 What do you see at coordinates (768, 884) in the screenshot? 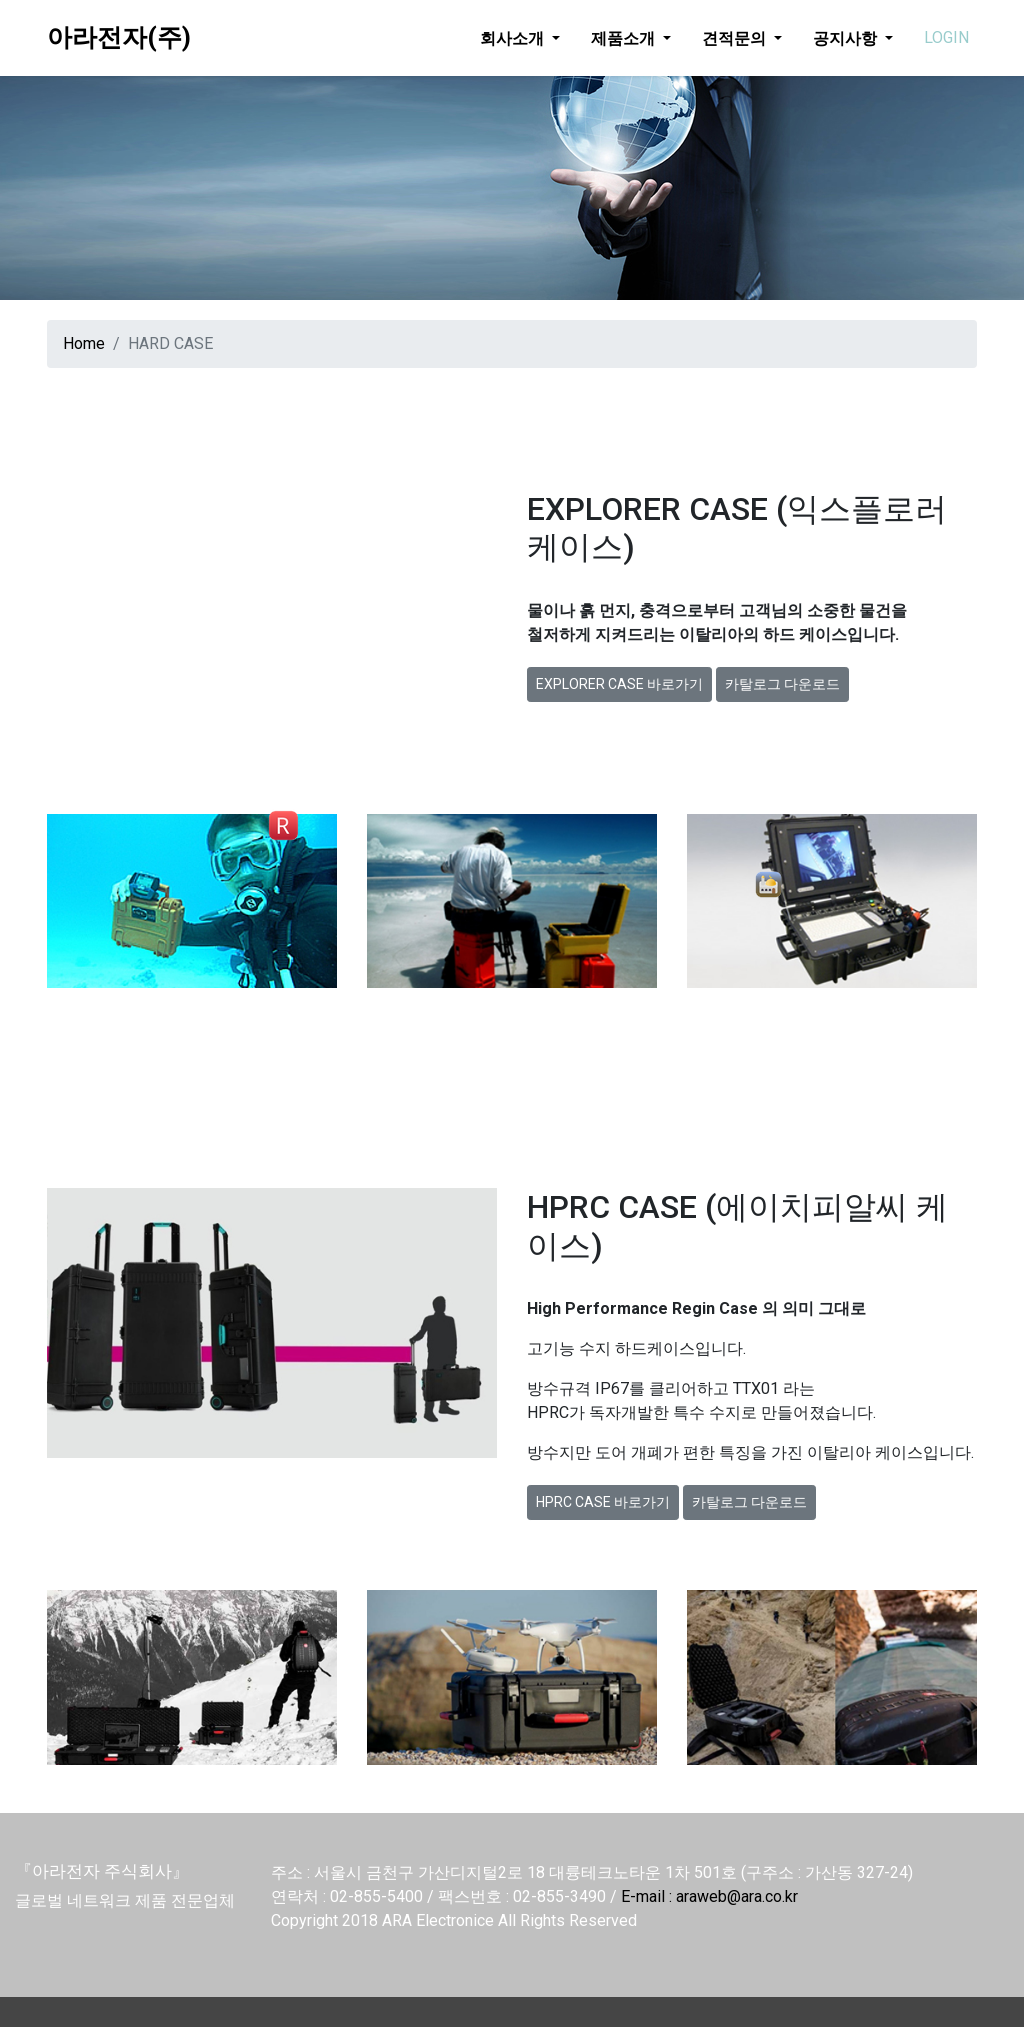
I see `open the vaktisalah islamic prayer times app` at bounding box center [768, 884].